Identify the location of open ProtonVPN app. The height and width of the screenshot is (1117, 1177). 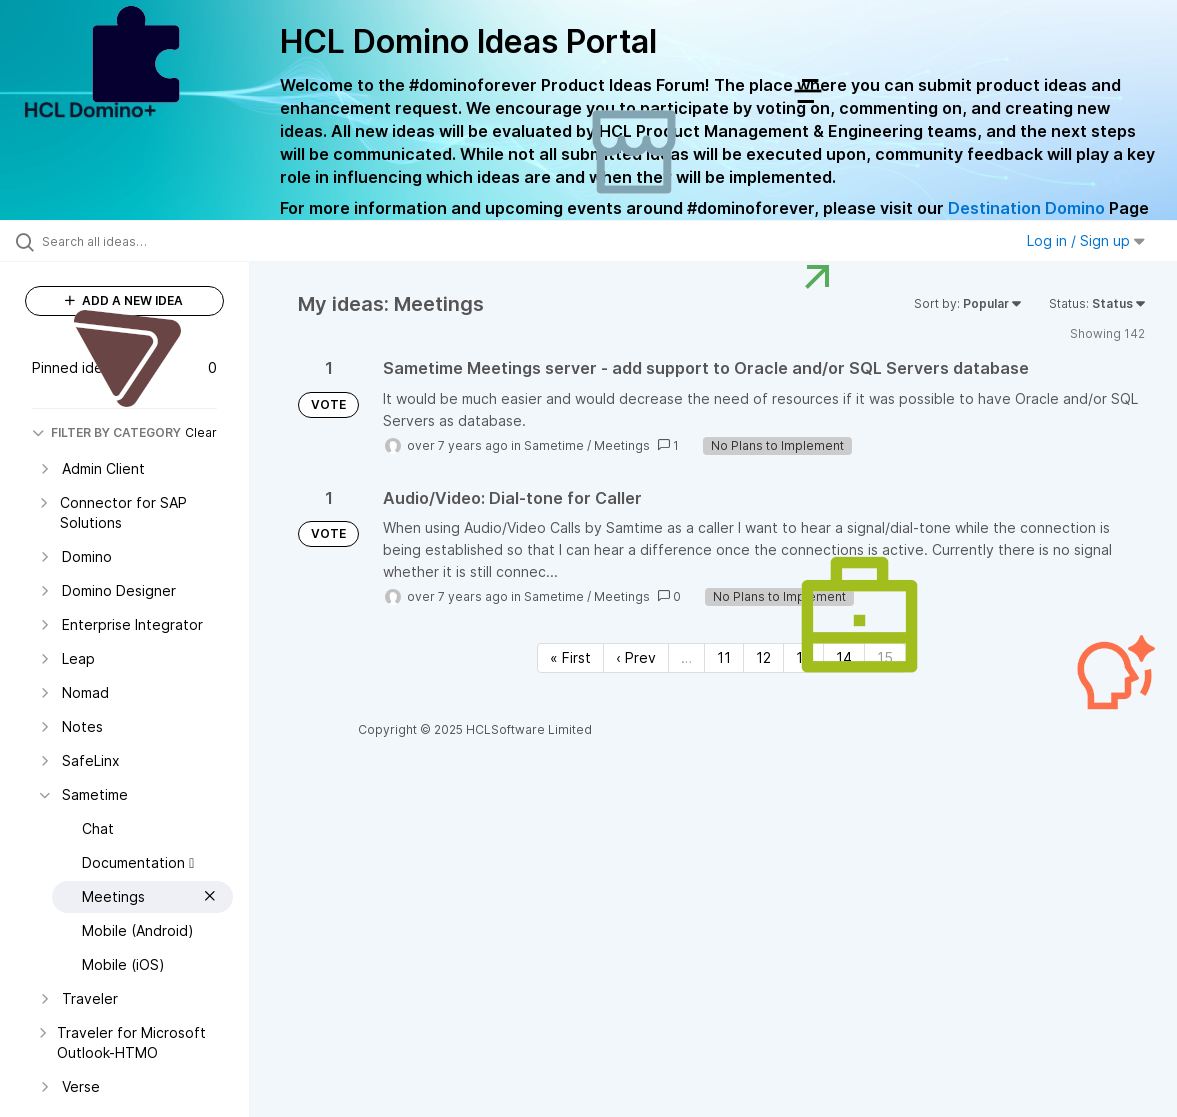
(127, 358).